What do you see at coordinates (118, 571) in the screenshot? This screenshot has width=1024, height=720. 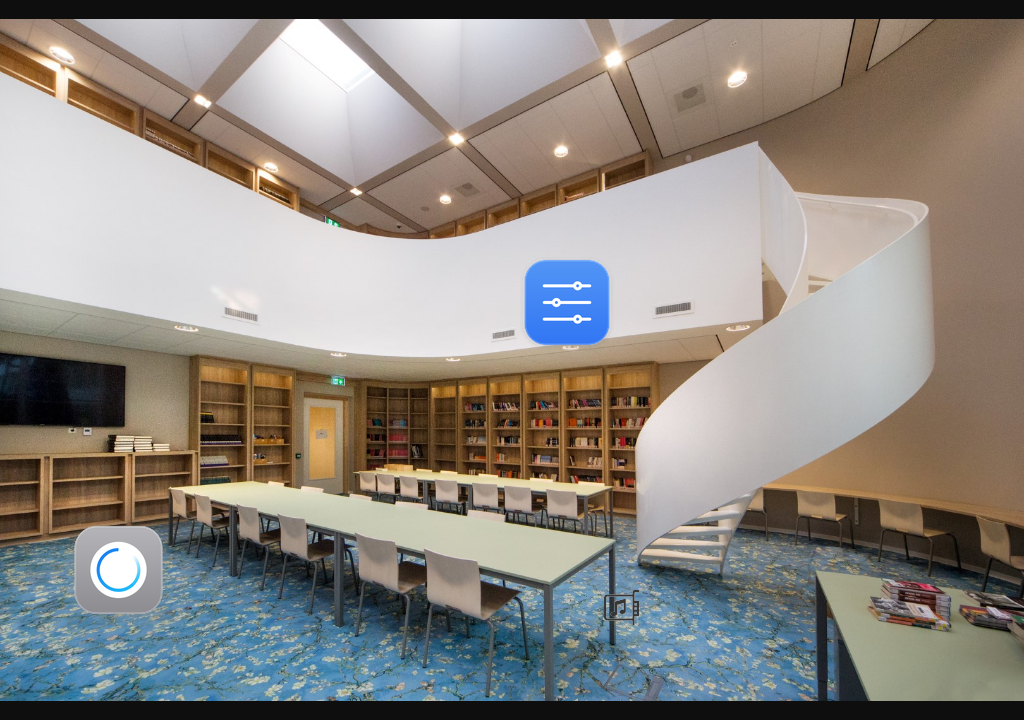 I see `configure app launch animation preferences` at bounding box center [118, 571].